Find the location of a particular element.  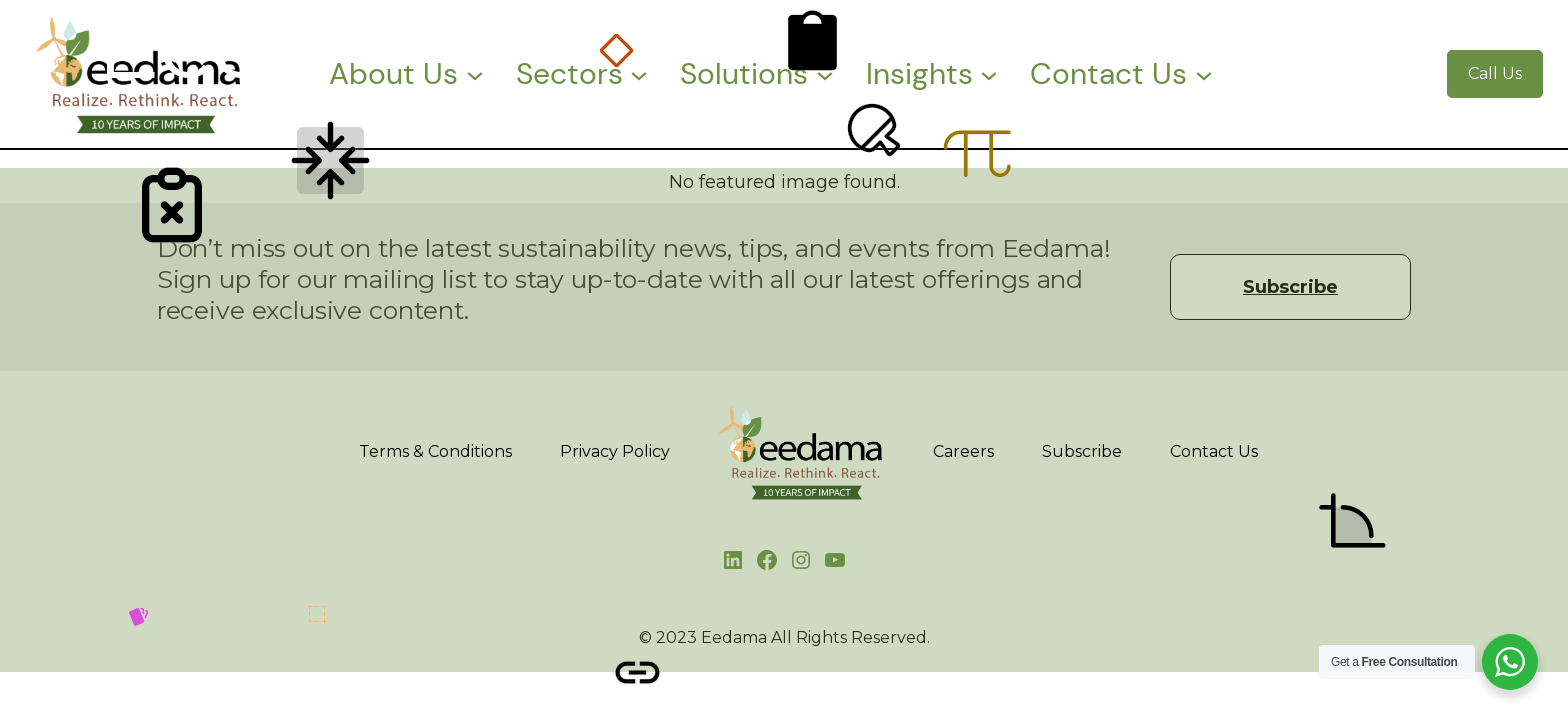

view your card collection is located at coordinates (138, 616).